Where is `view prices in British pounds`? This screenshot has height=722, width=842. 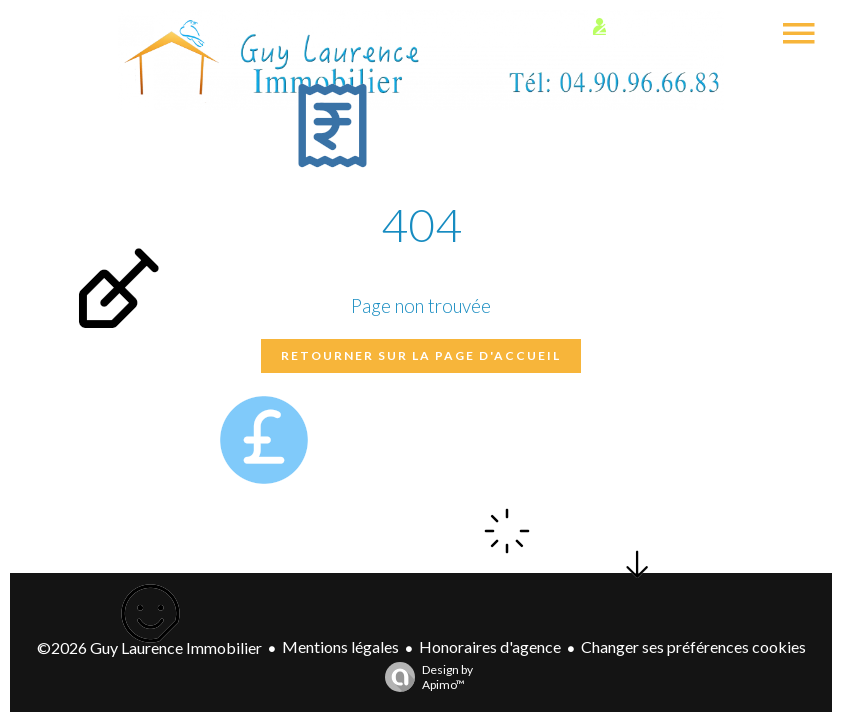
view prices in British pounds is located at coordinates (264, 440).